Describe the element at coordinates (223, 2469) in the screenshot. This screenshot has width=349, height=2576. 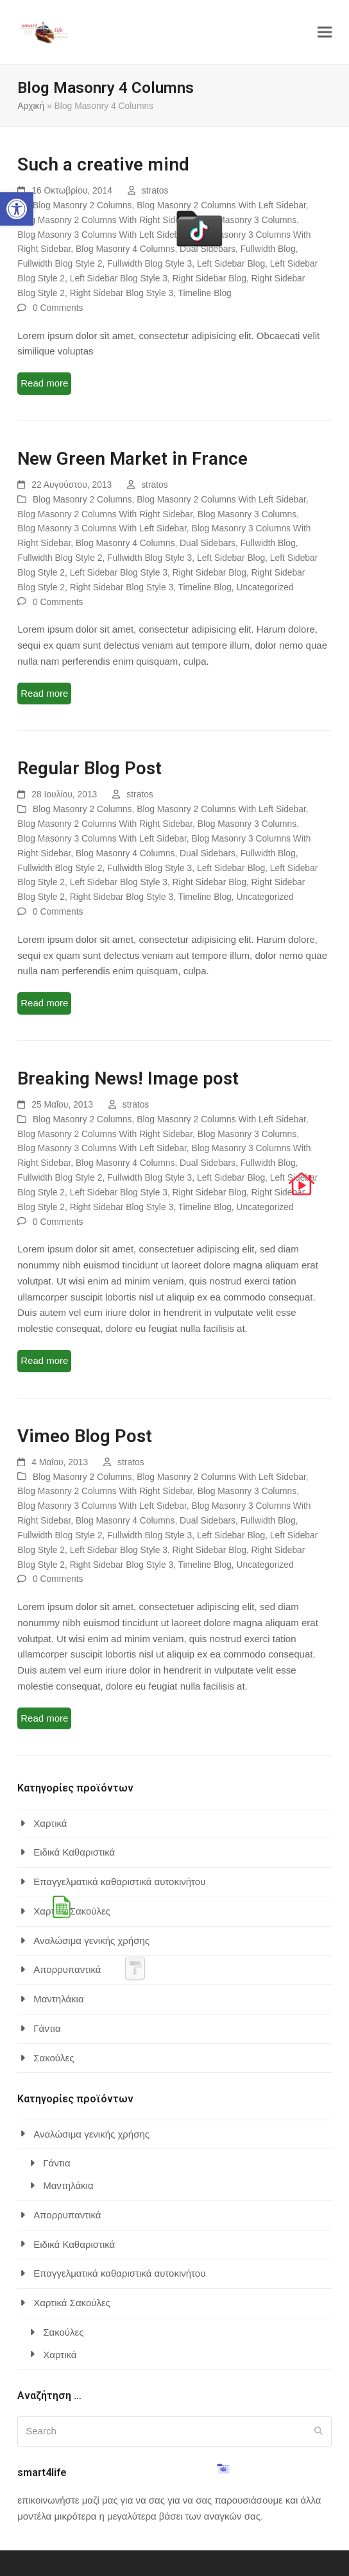
I see `open microsoft teams files folder` at that location.